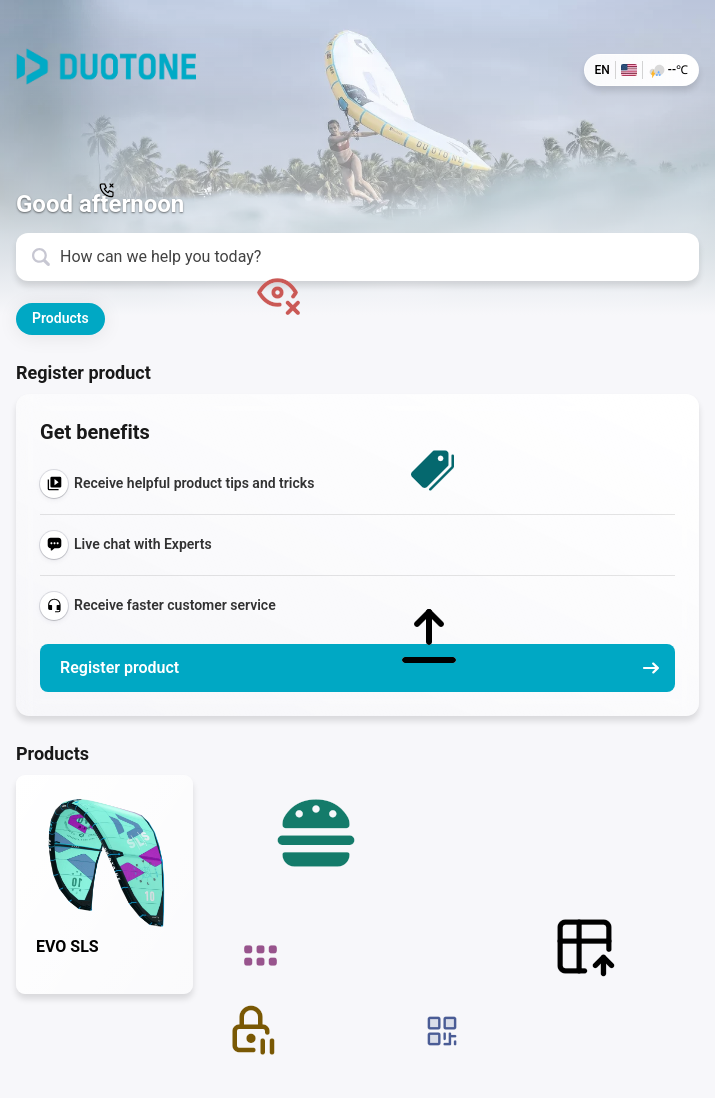 The image size is (715, 1098). I want to click on end or cancel a phone call, so click(107, 190).